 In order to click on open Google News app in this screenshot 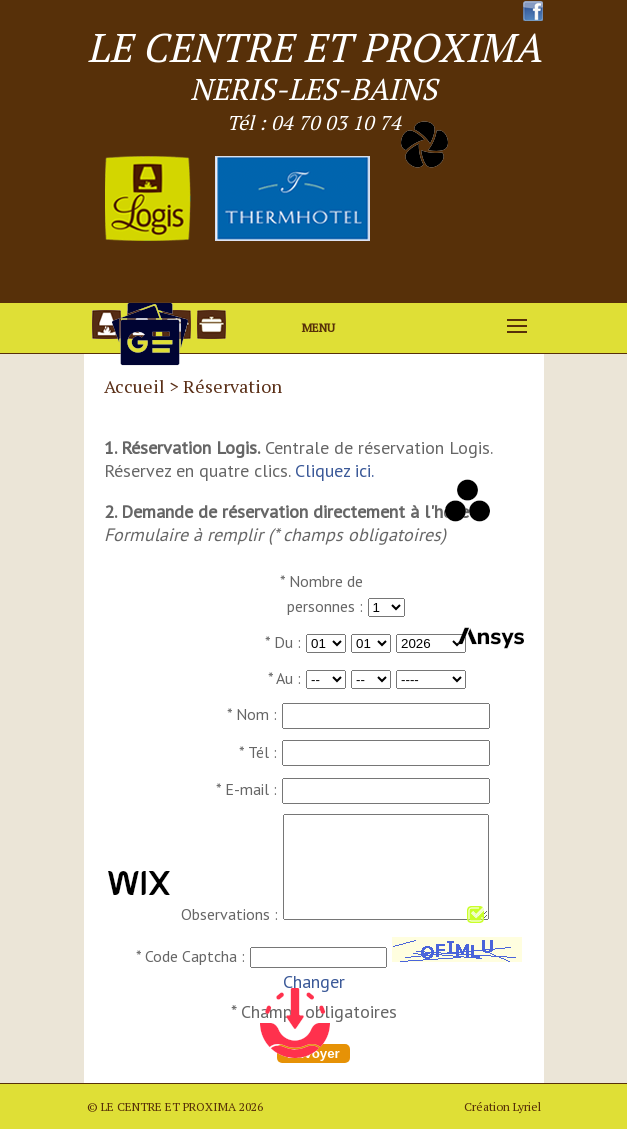, I will do `click(150, 334)`.